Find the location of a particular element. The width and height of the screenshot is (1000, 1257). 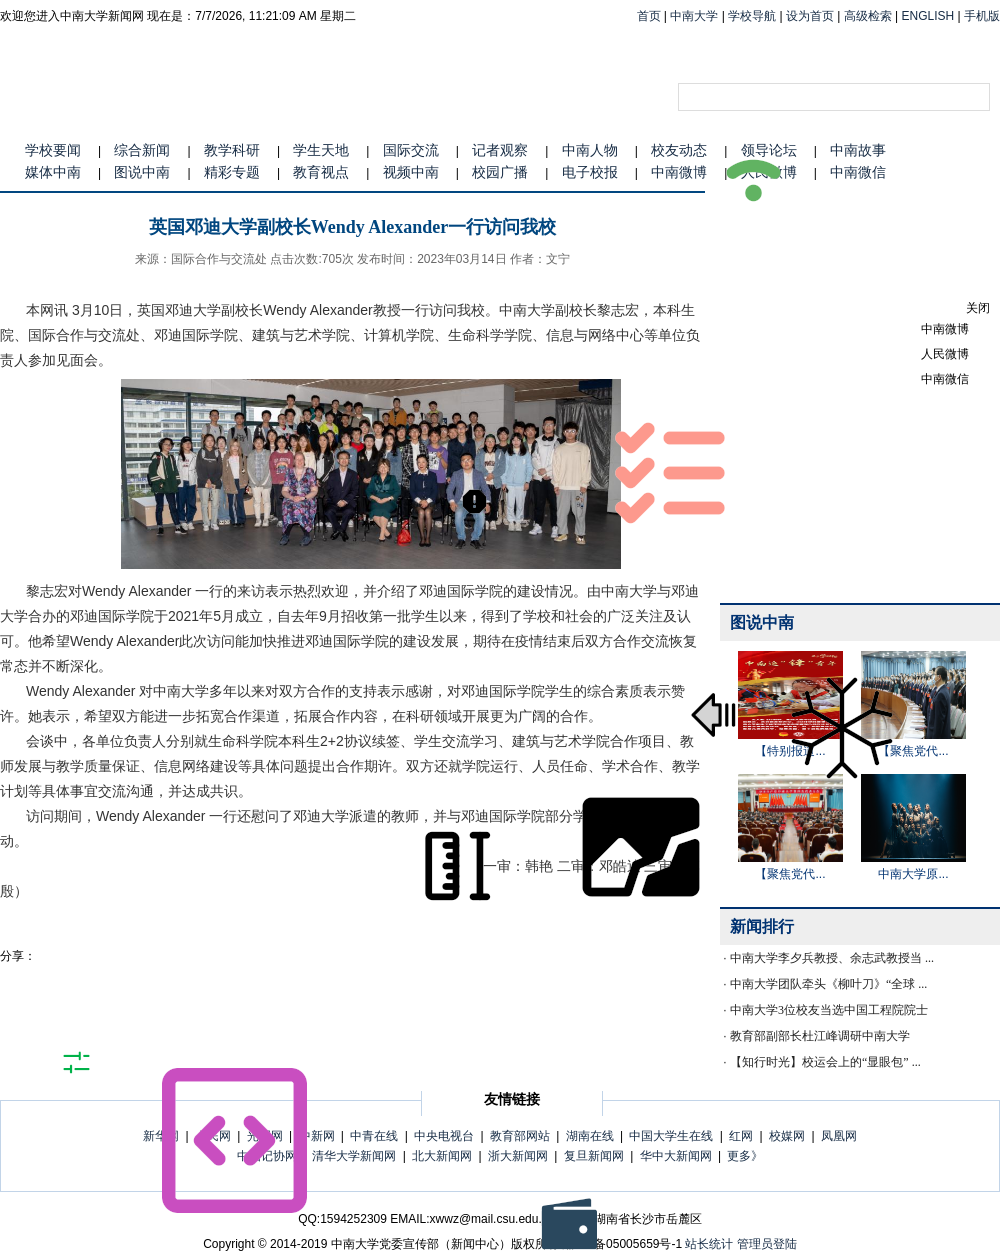

indicates weak wifi signal strength is located at coordinates (753, 153).